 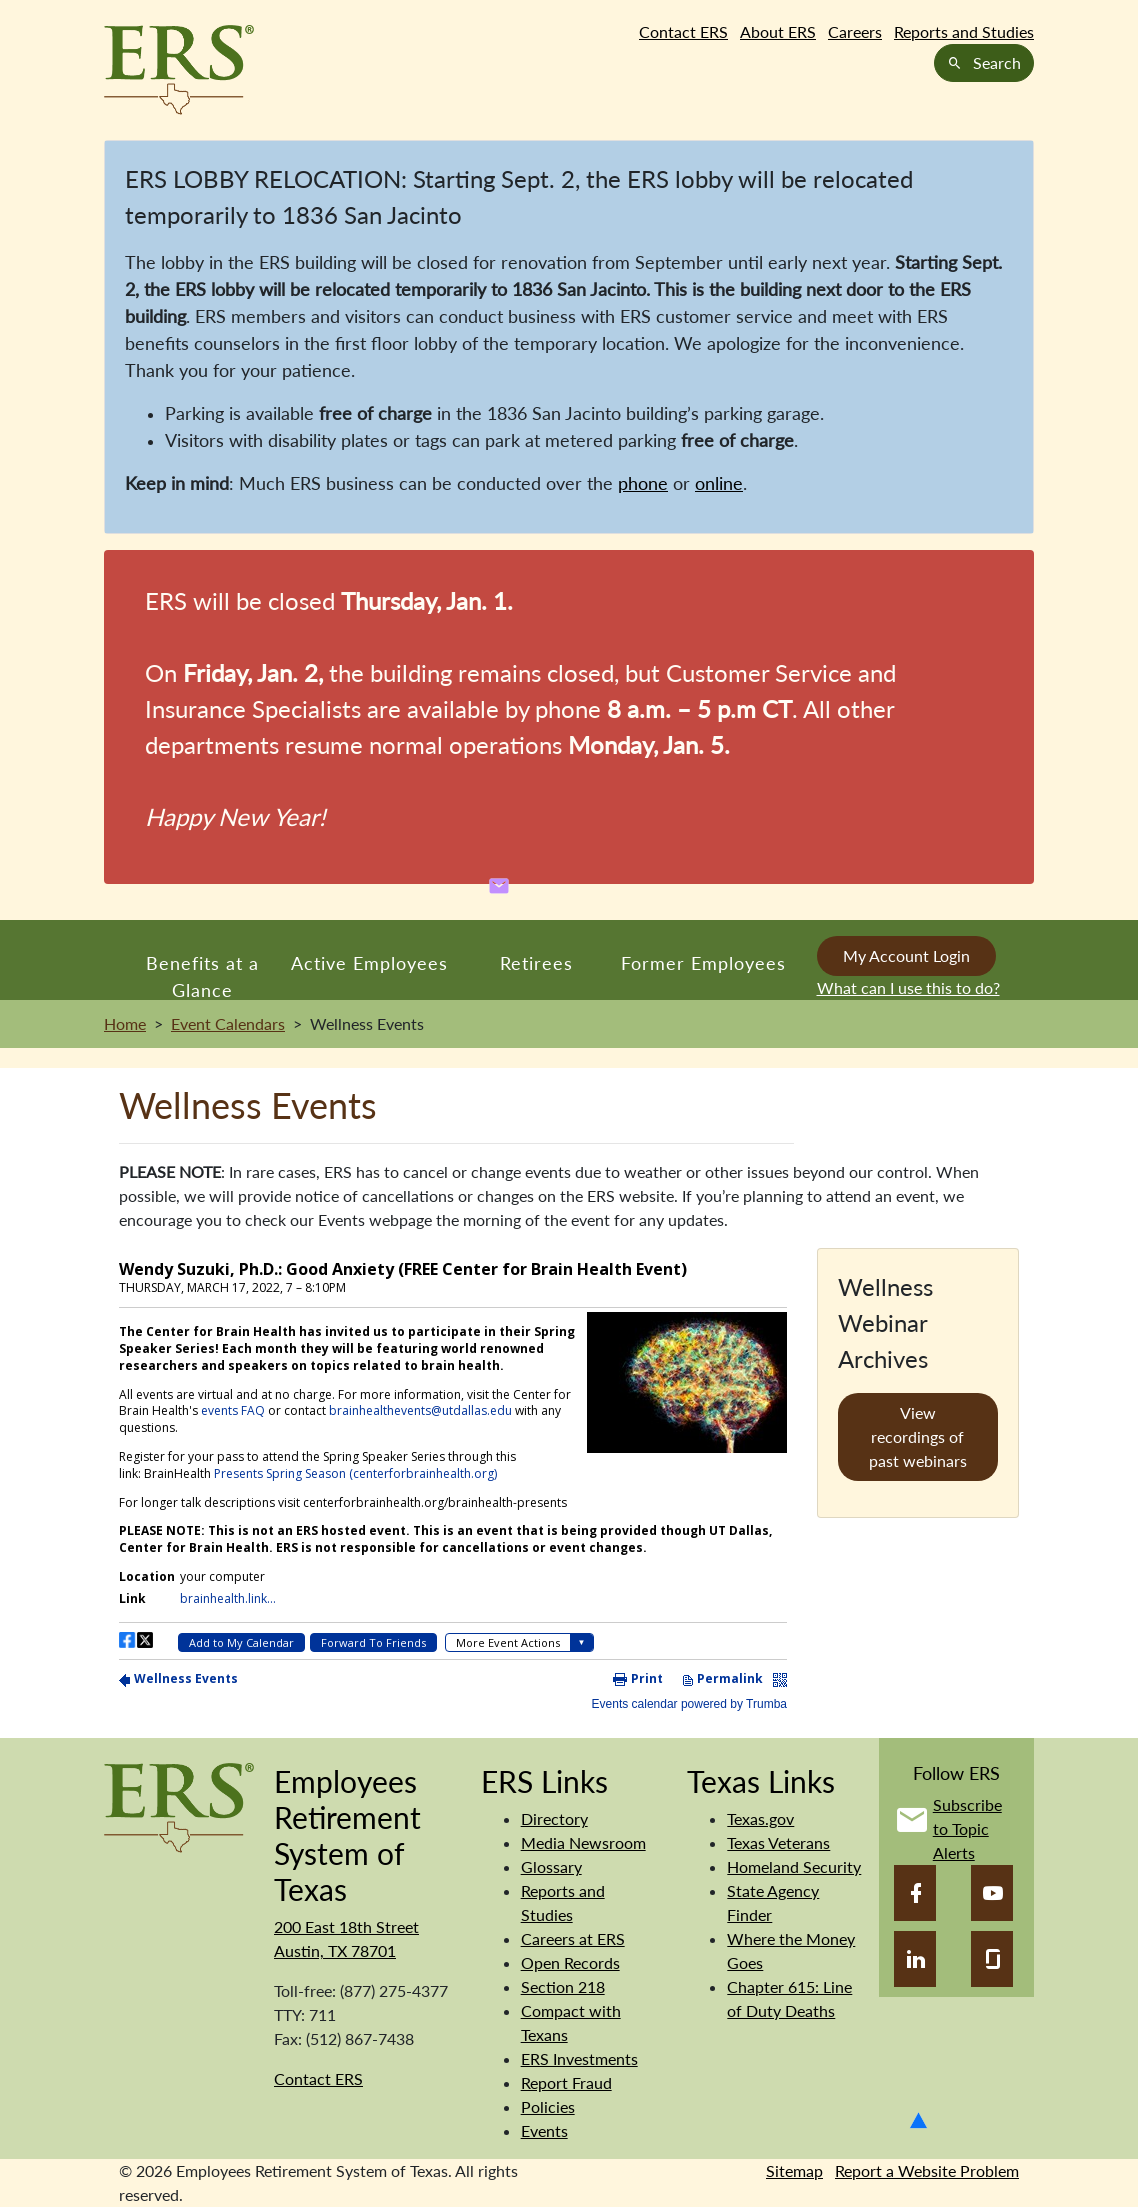 I want to click on indicates a warning or alert status, so click(x=918, y=2120).